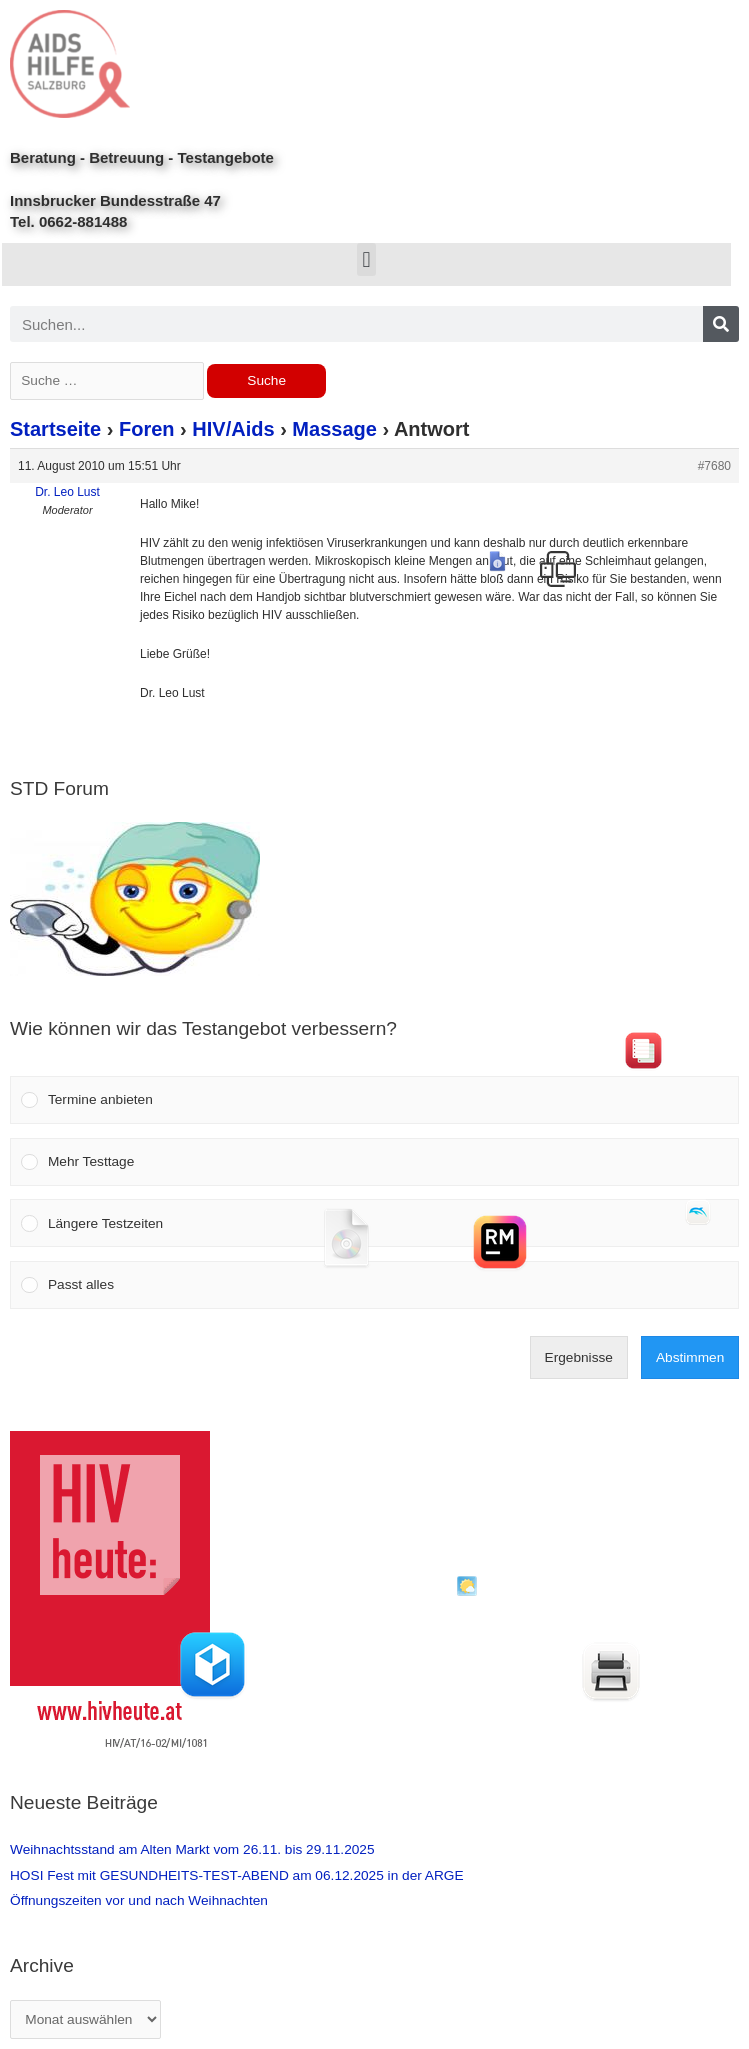 The height and width of the screenshot is (2049, 749). What do you see at coordinates (698, 1212) in the screenshot?
I see `open dolphin emulator app` at bounding box center [698, 1212].